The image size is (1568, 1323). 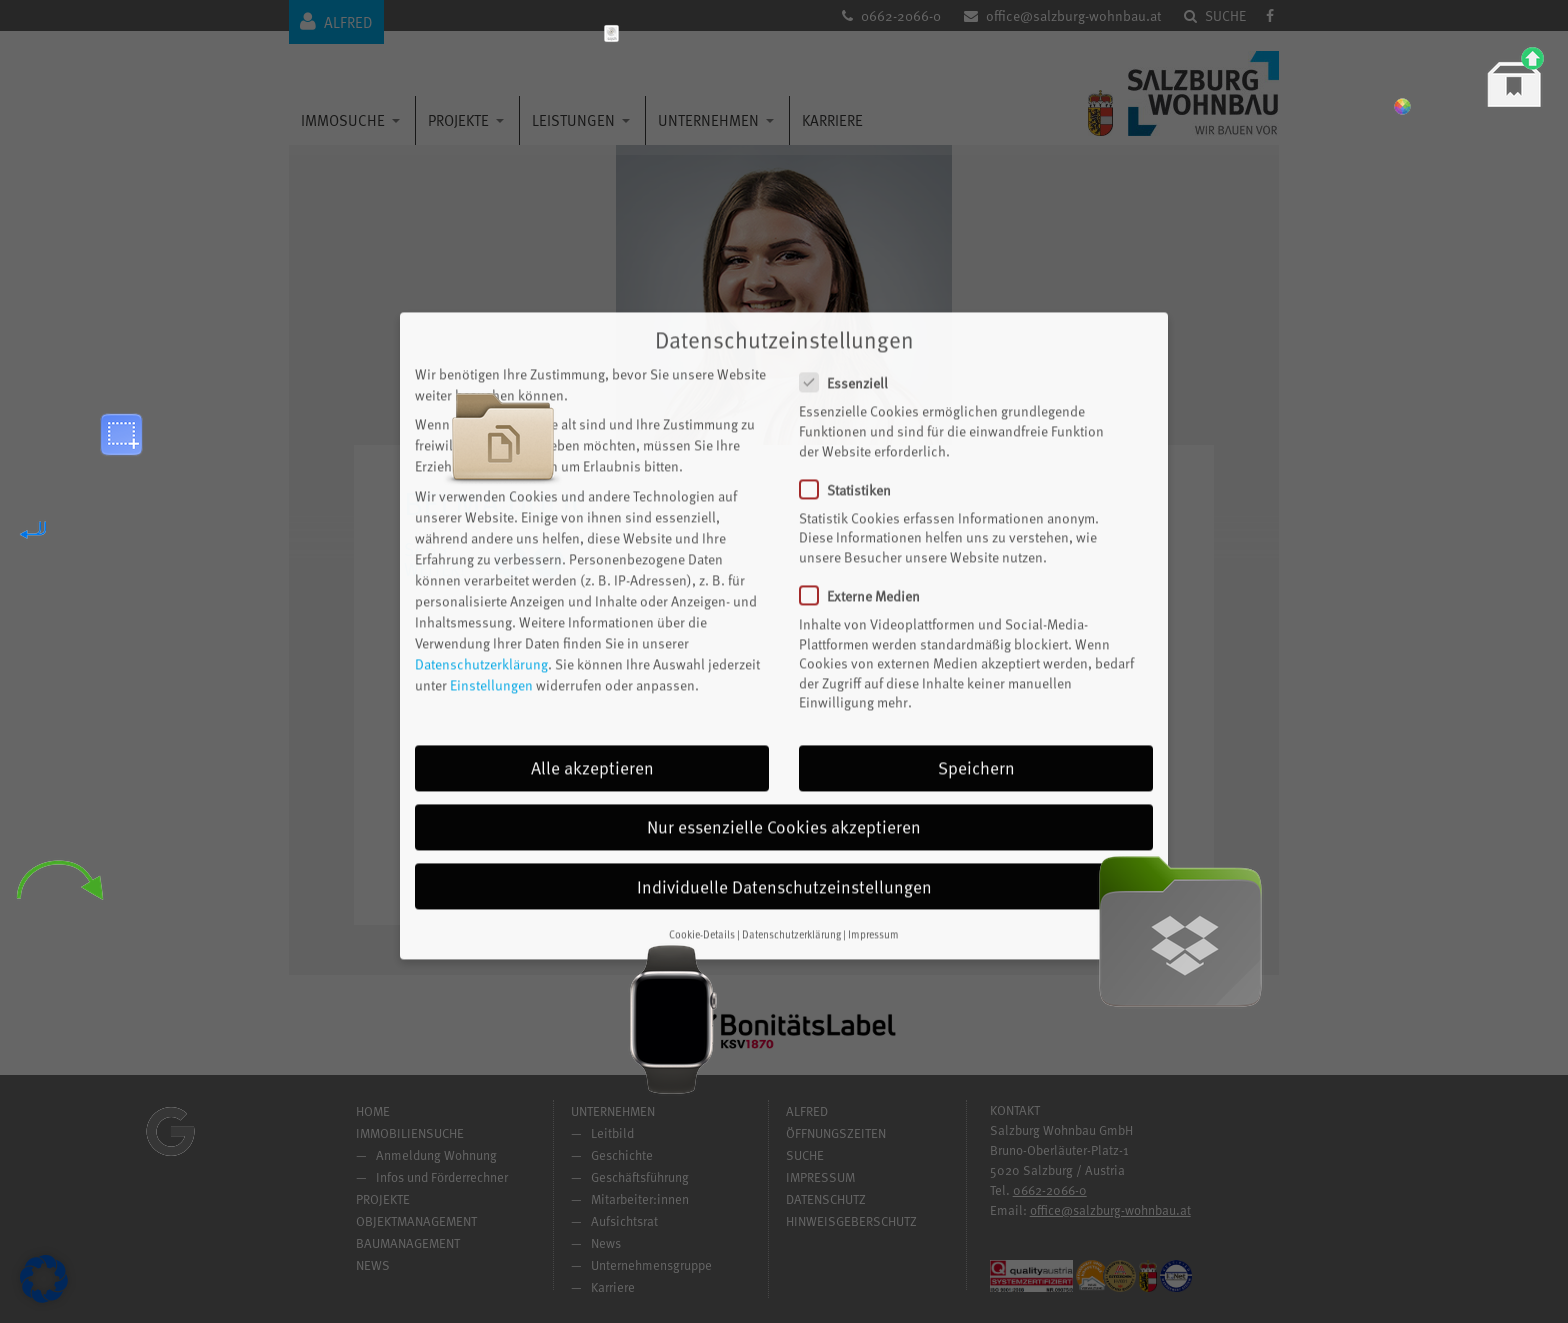 What do you see at coordinates (170, 1131) in the screenshot?
I see `sign in with your Google account` at bounding box center [170, 1131].